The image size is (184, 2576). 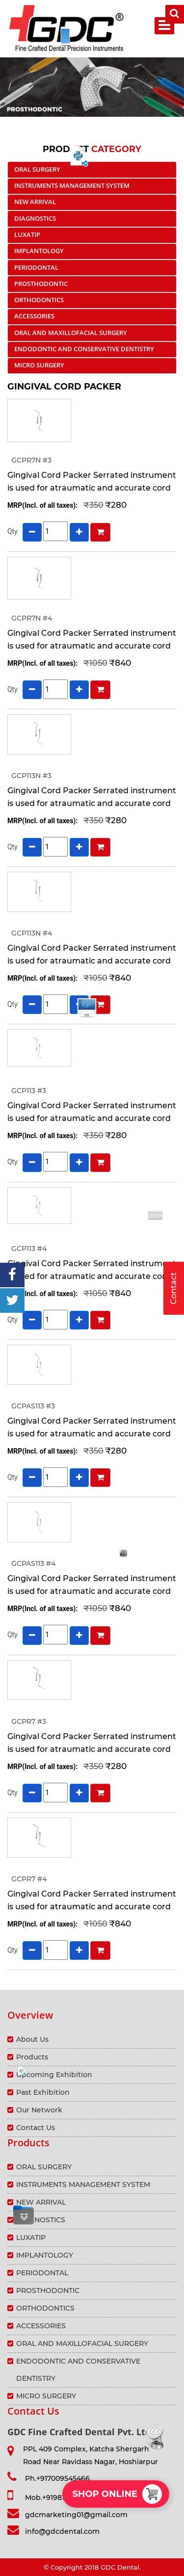 I want to click on represents a connected iMac G5 desktop computer, so click(x=87, y=1006).